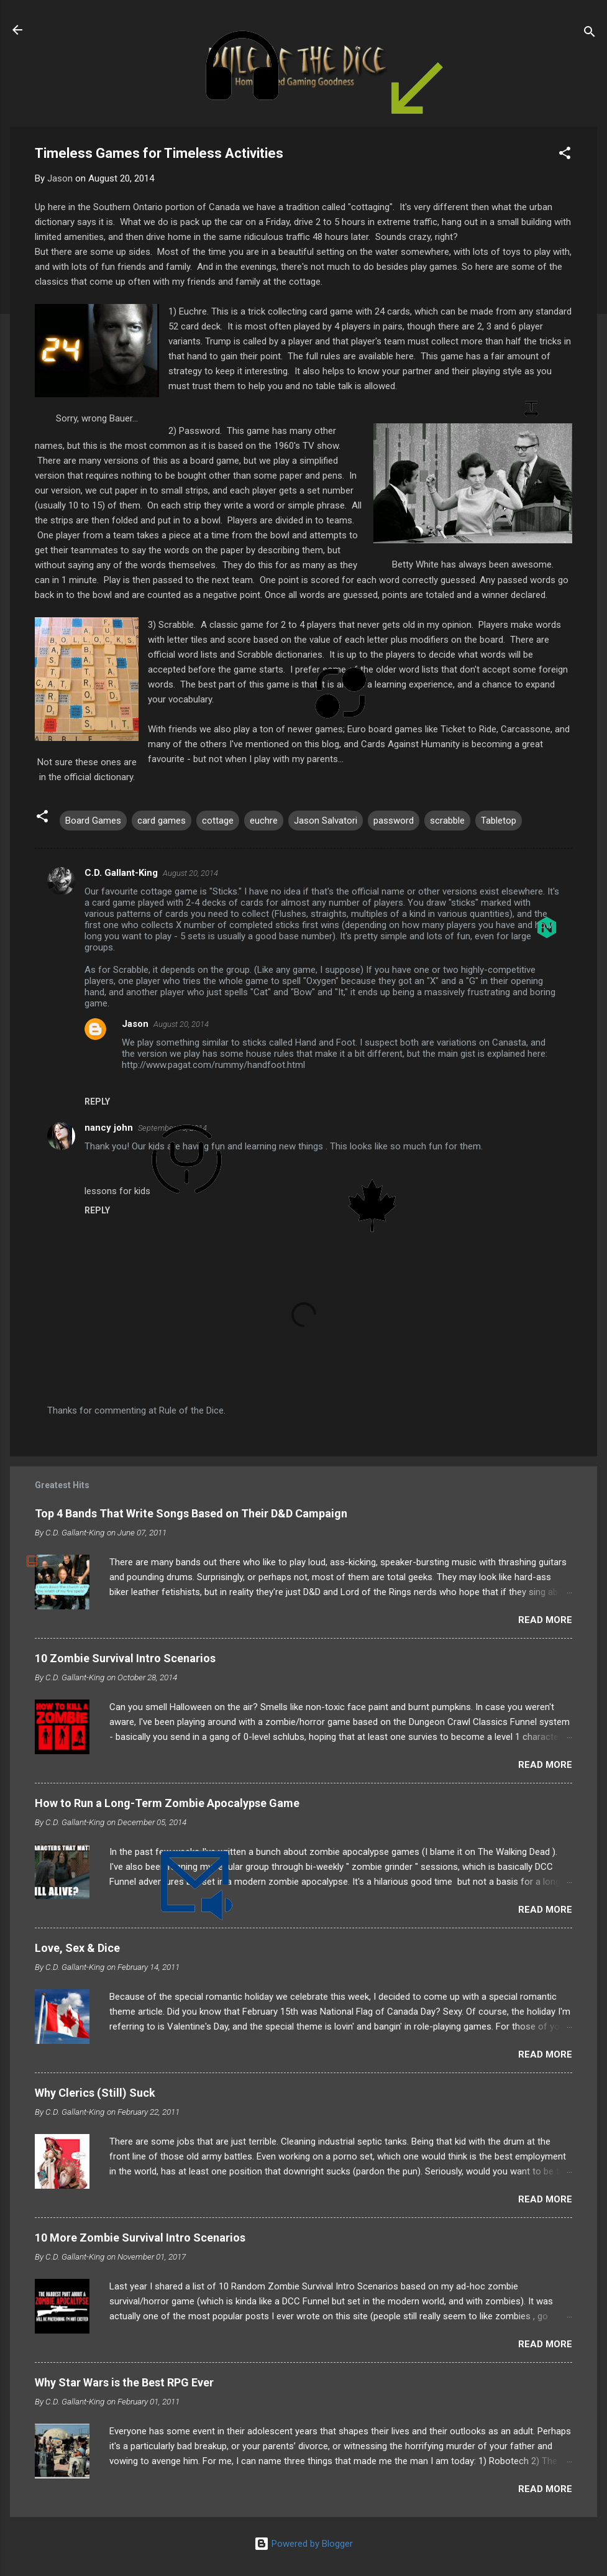 The width and height of the screenshot is (607, 2576). What do you see at coordinates (531, 408) in the screenshot?
I see `adjust horizontal text spacing or letter tracking` at bounding box center [531, 408].